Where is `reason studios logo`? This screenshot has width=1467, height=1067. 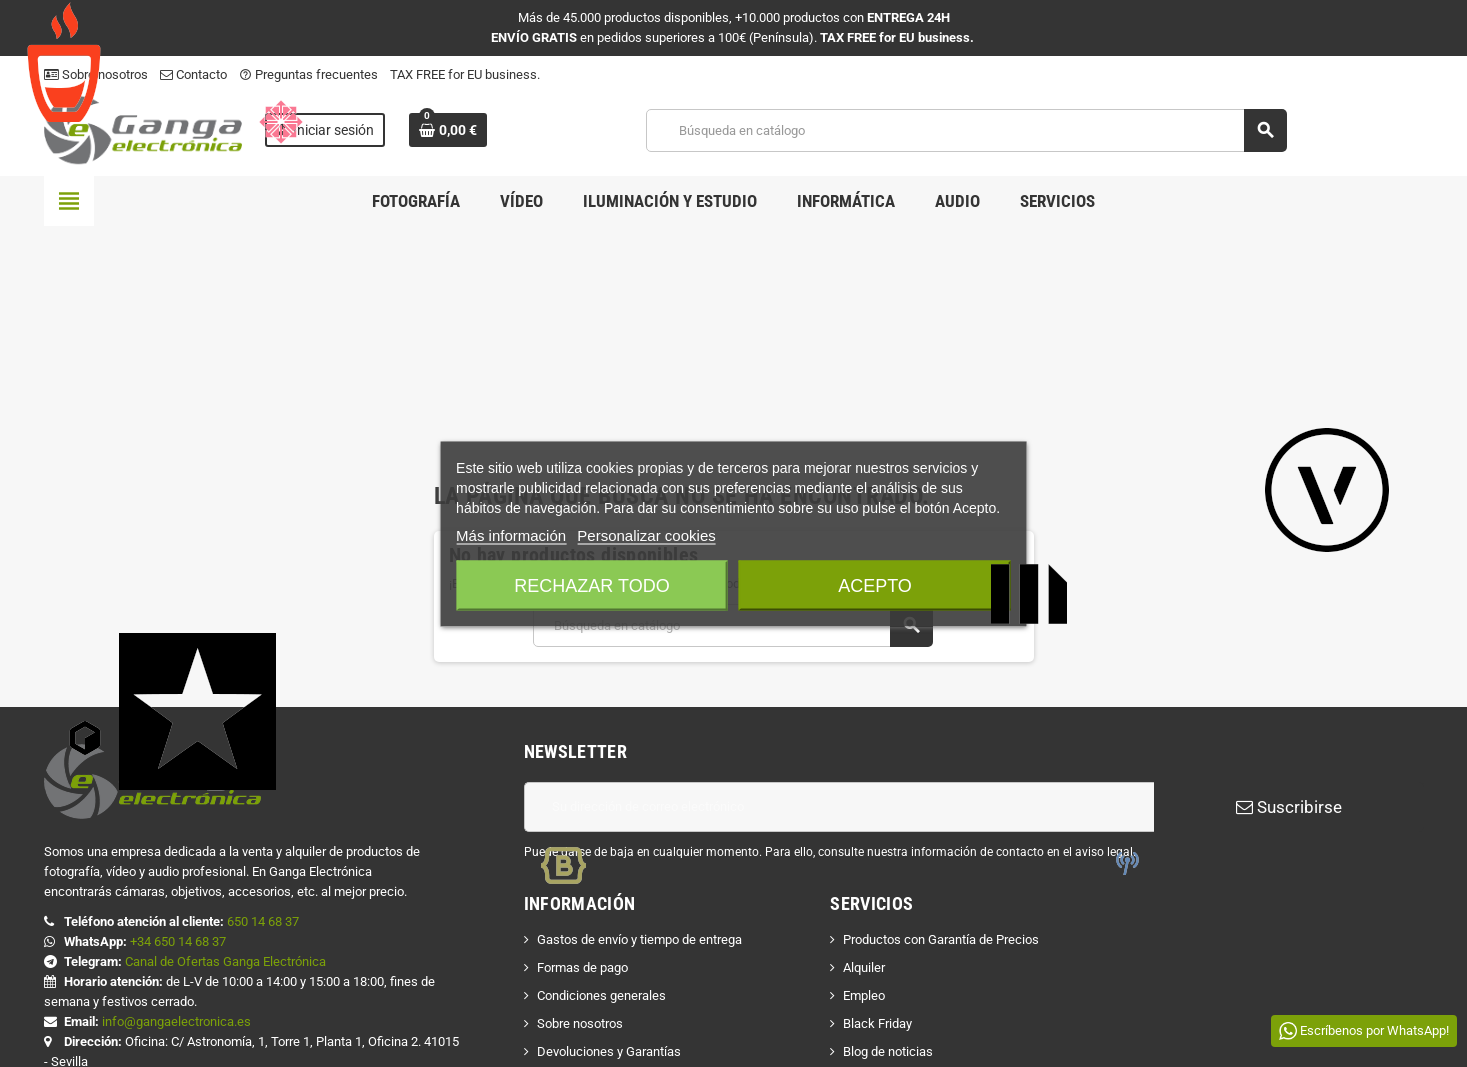 reason studios logo is located at coordinates (85, 738).